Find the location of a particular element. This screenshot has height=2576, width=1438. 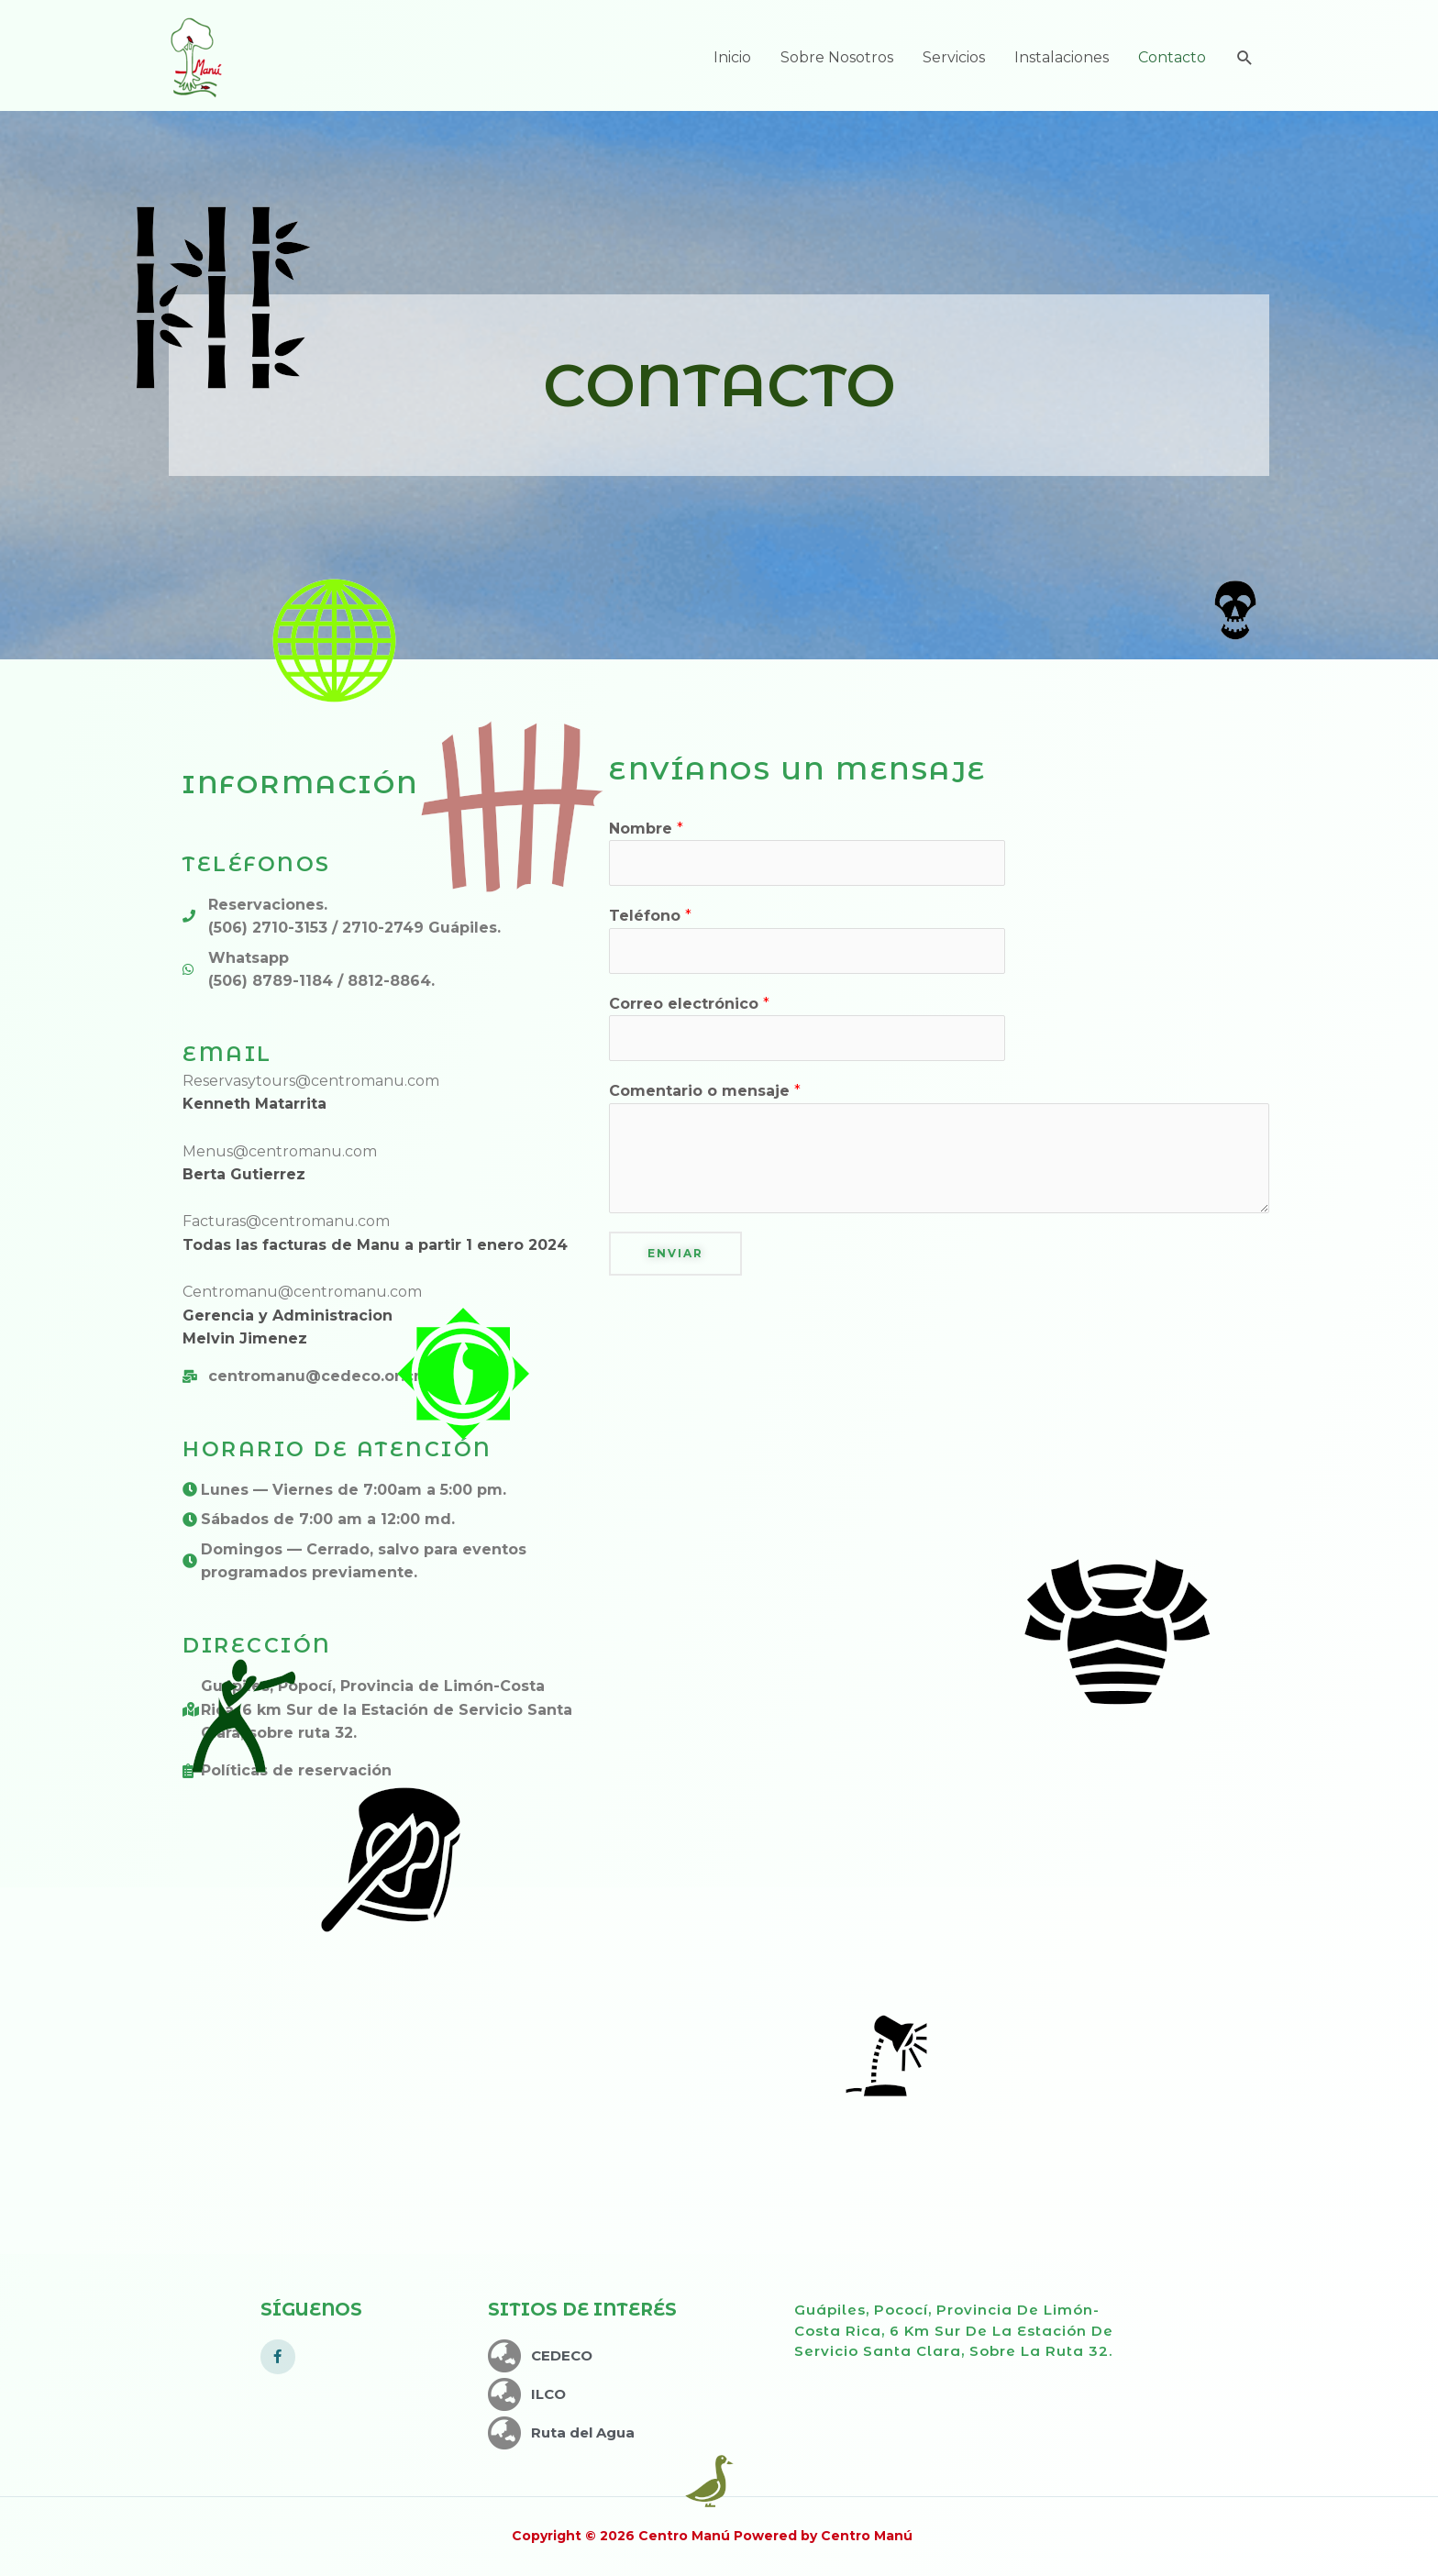

bamboo plant icon for nature or zen-themed content is located at coordinates (216, 297).